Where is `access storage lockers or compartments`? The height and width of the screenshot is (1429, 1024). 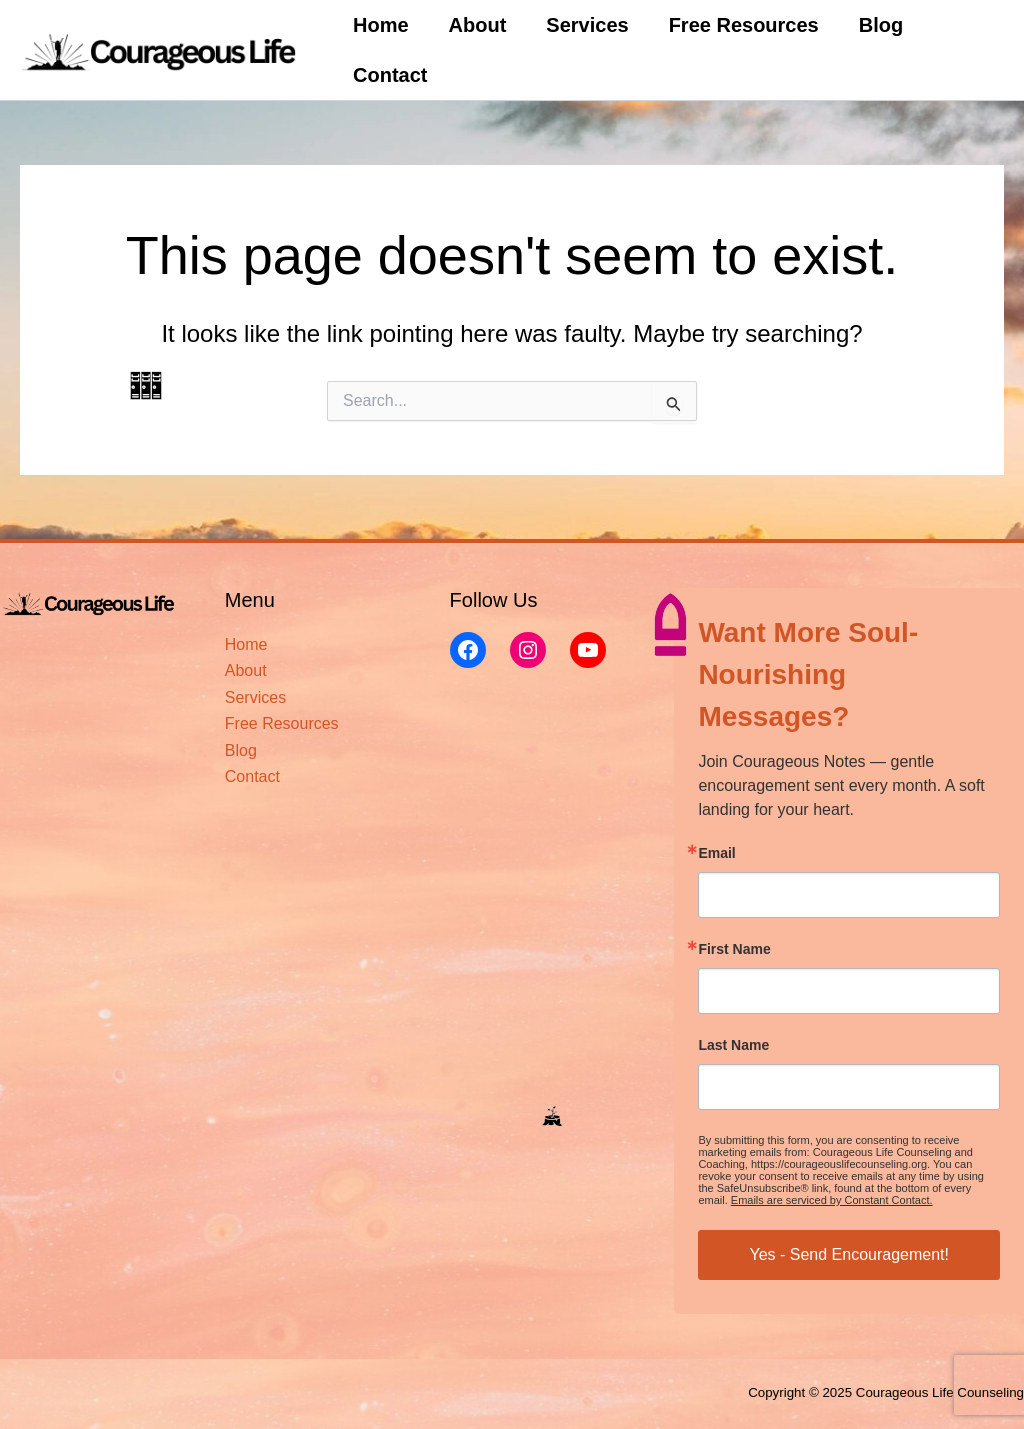
access storage lockers or compartments is located at coordinates (146, 384).